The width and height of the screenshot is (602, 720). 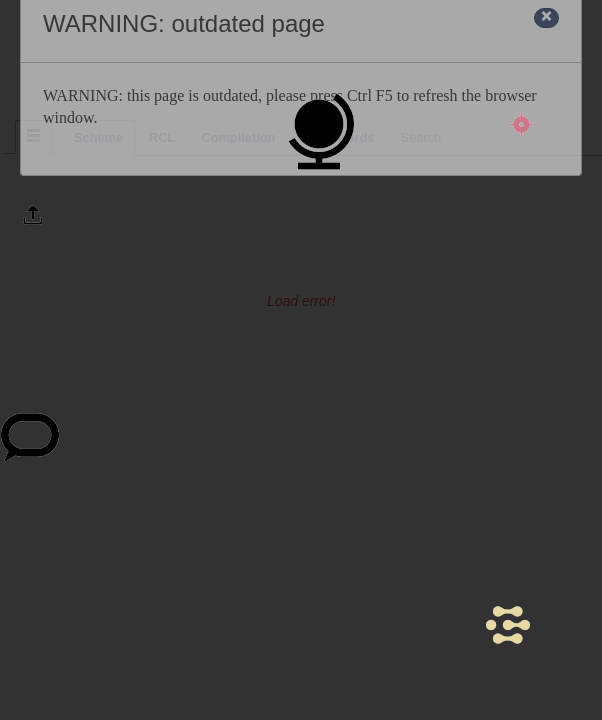 I want to click on center or focus on current location, so click(x=521, y=124).